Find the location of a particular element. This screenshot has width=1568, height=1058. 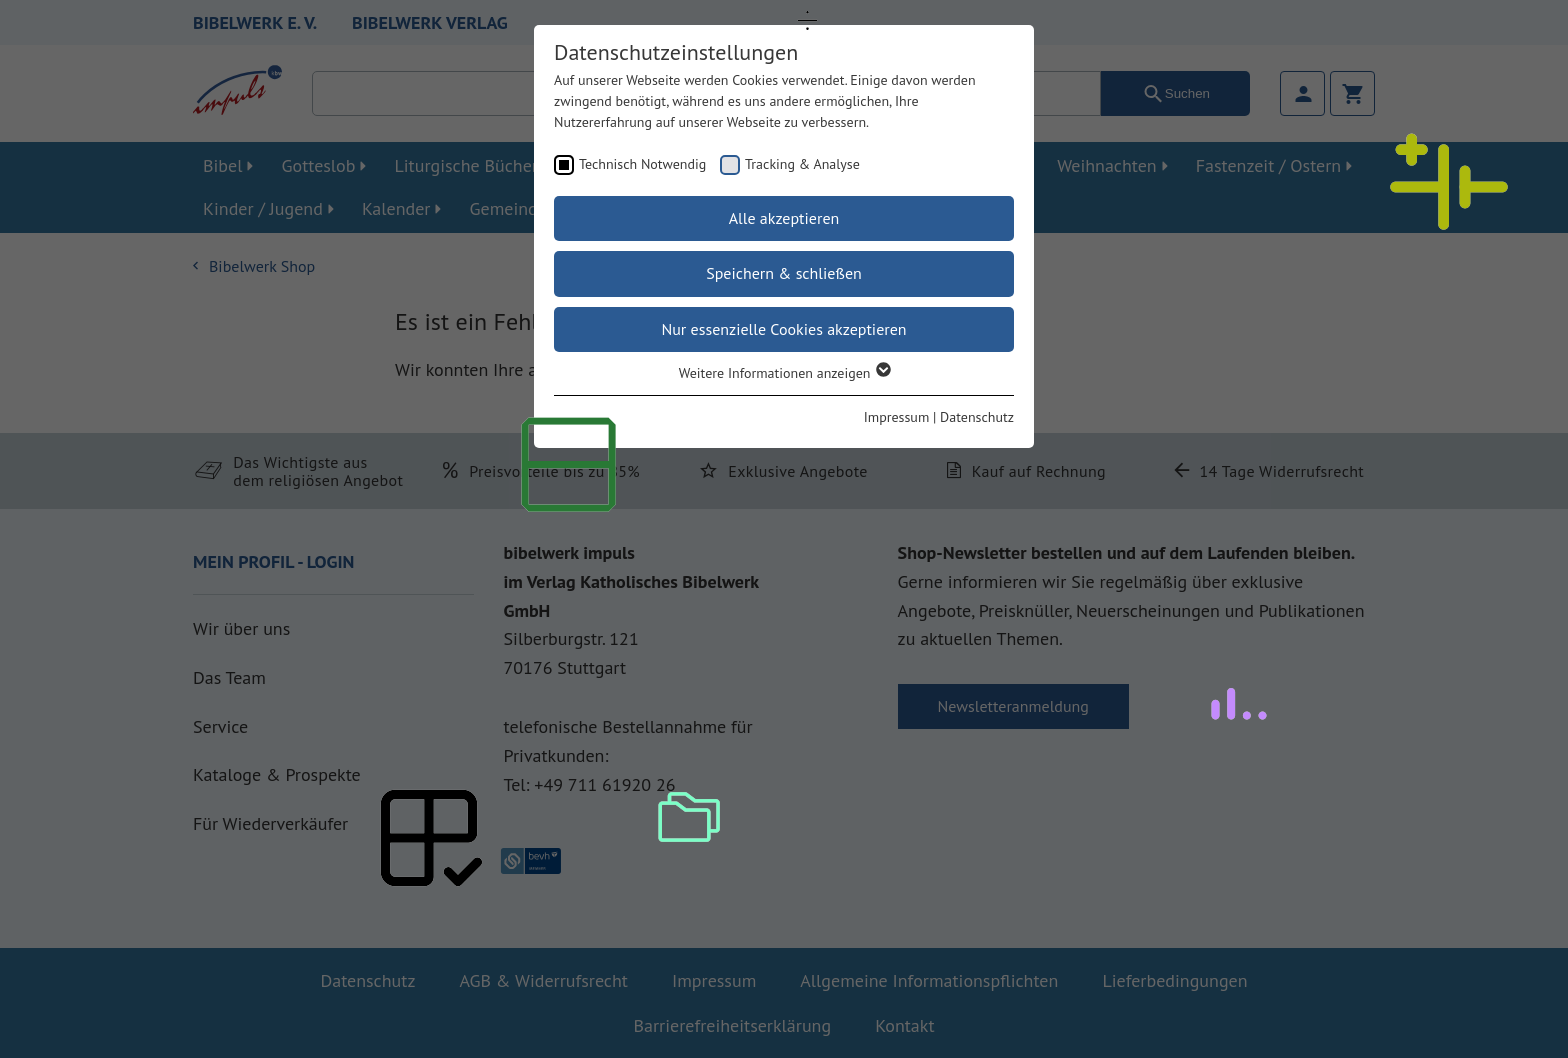

add a new cell to the circuit diagram is located at coordinates (1449, 187).